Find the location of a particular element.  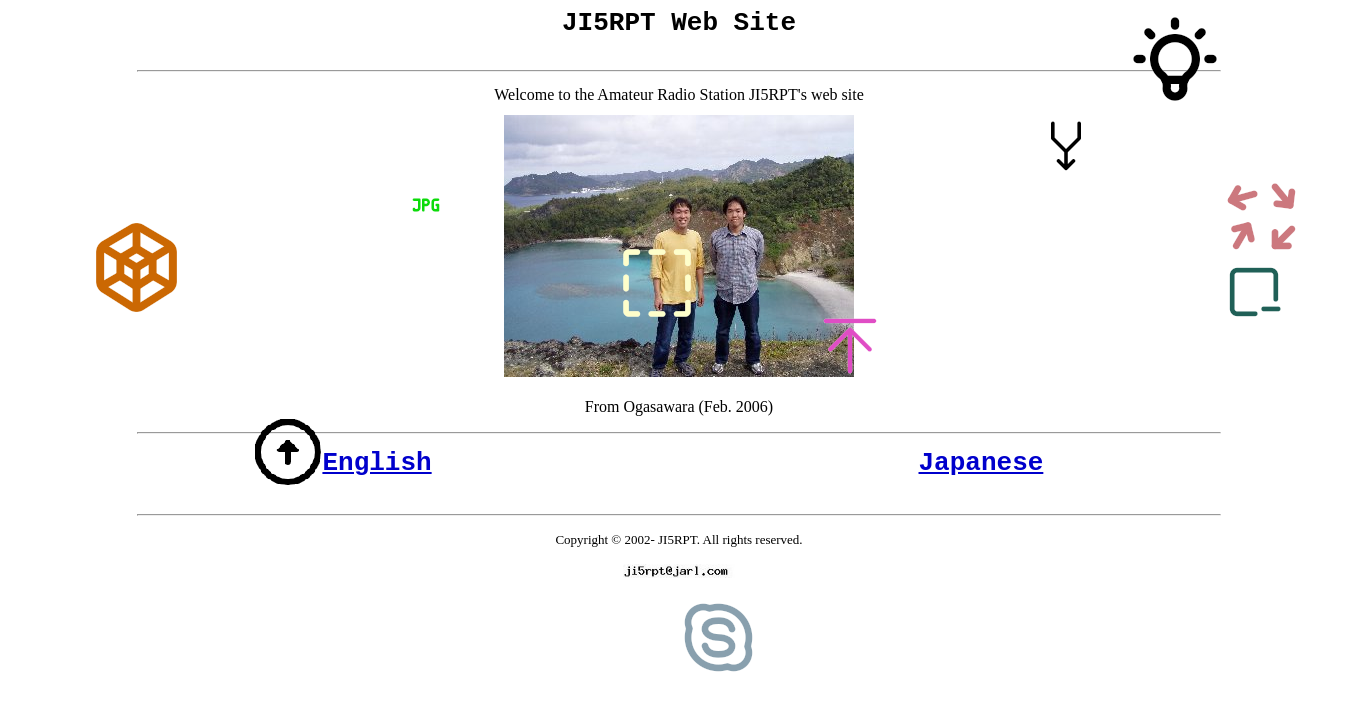

remove an item from a list is located at coordinates (1254, 292).